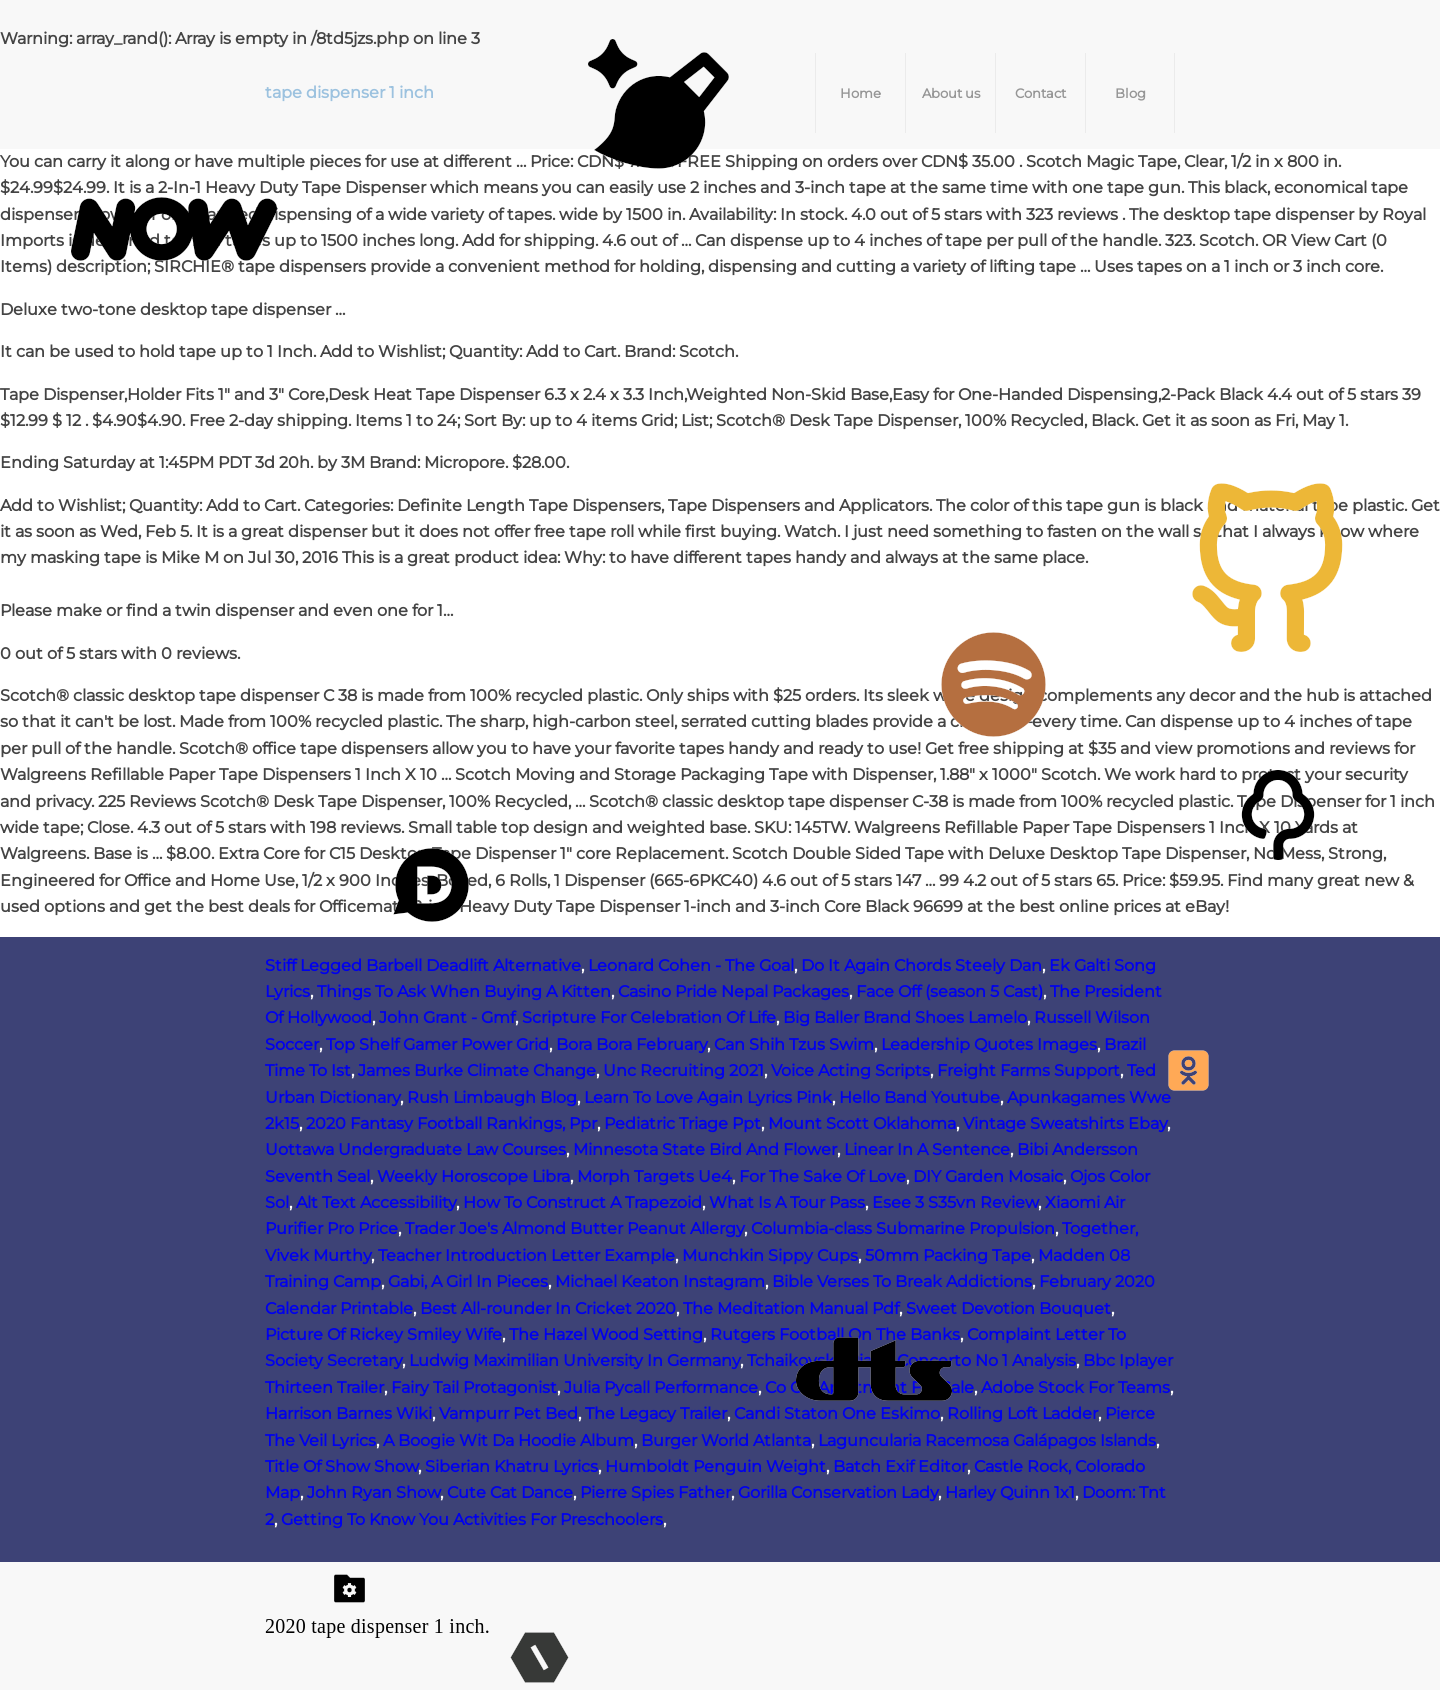  What do you see at coordinates (349, 1588) in the screenshot?
I see `access folder settings or preferences` at bounding box center [349, 1588].